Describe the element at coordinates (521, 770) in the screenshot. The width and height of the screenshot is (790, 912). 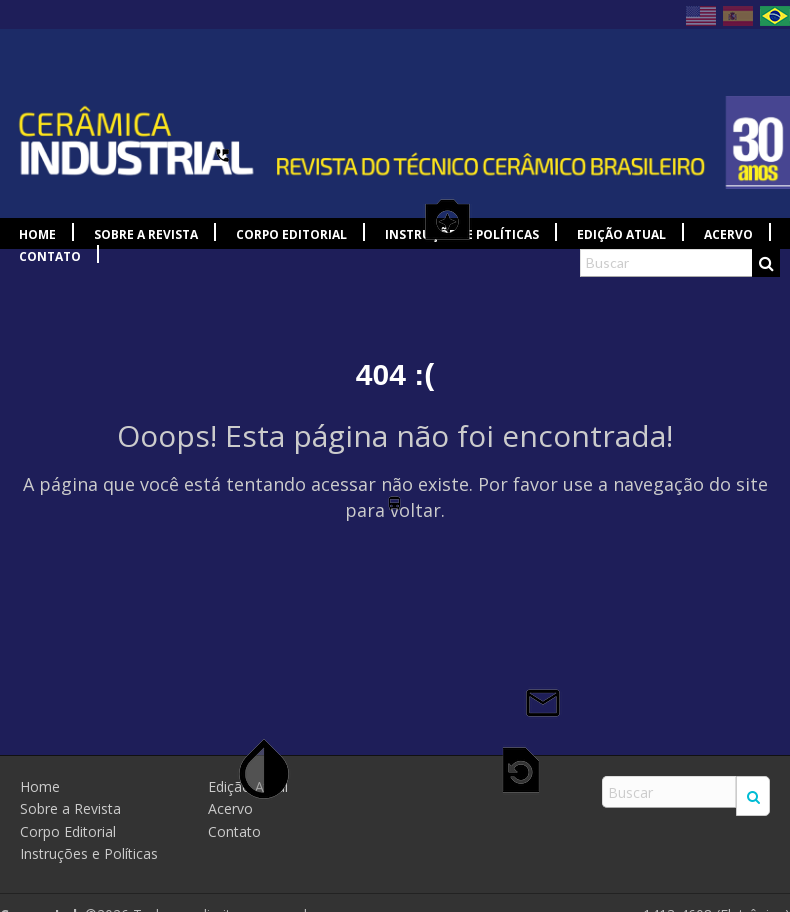
I see `restore a previous version of a document` at that location.